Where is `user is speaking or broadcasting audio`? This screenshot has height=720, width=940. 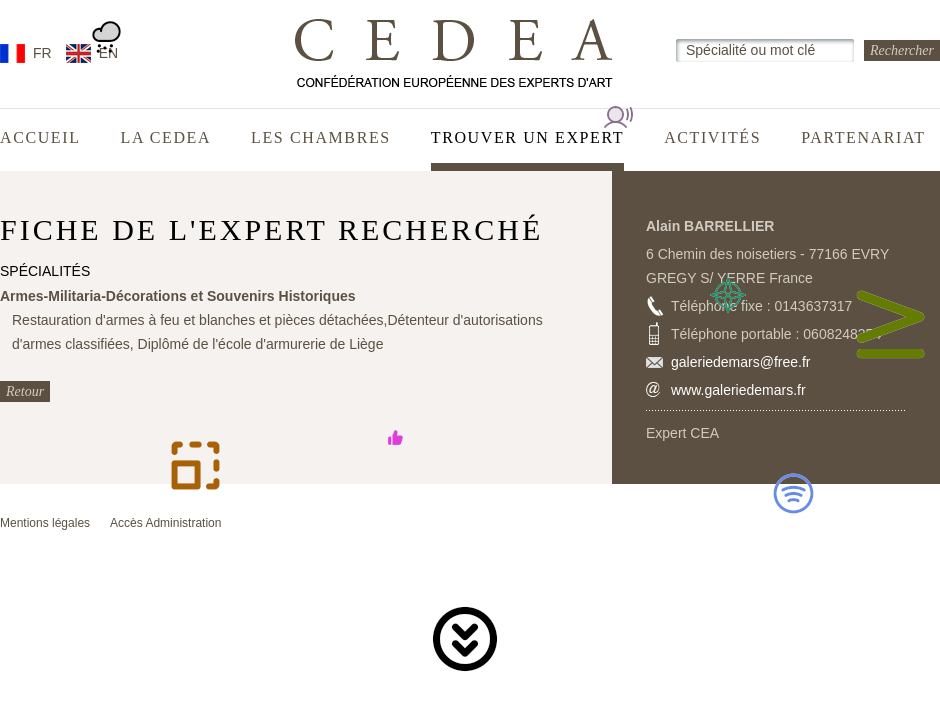
user is speaking or broadcasting audio is located at coordinates (618, 117).